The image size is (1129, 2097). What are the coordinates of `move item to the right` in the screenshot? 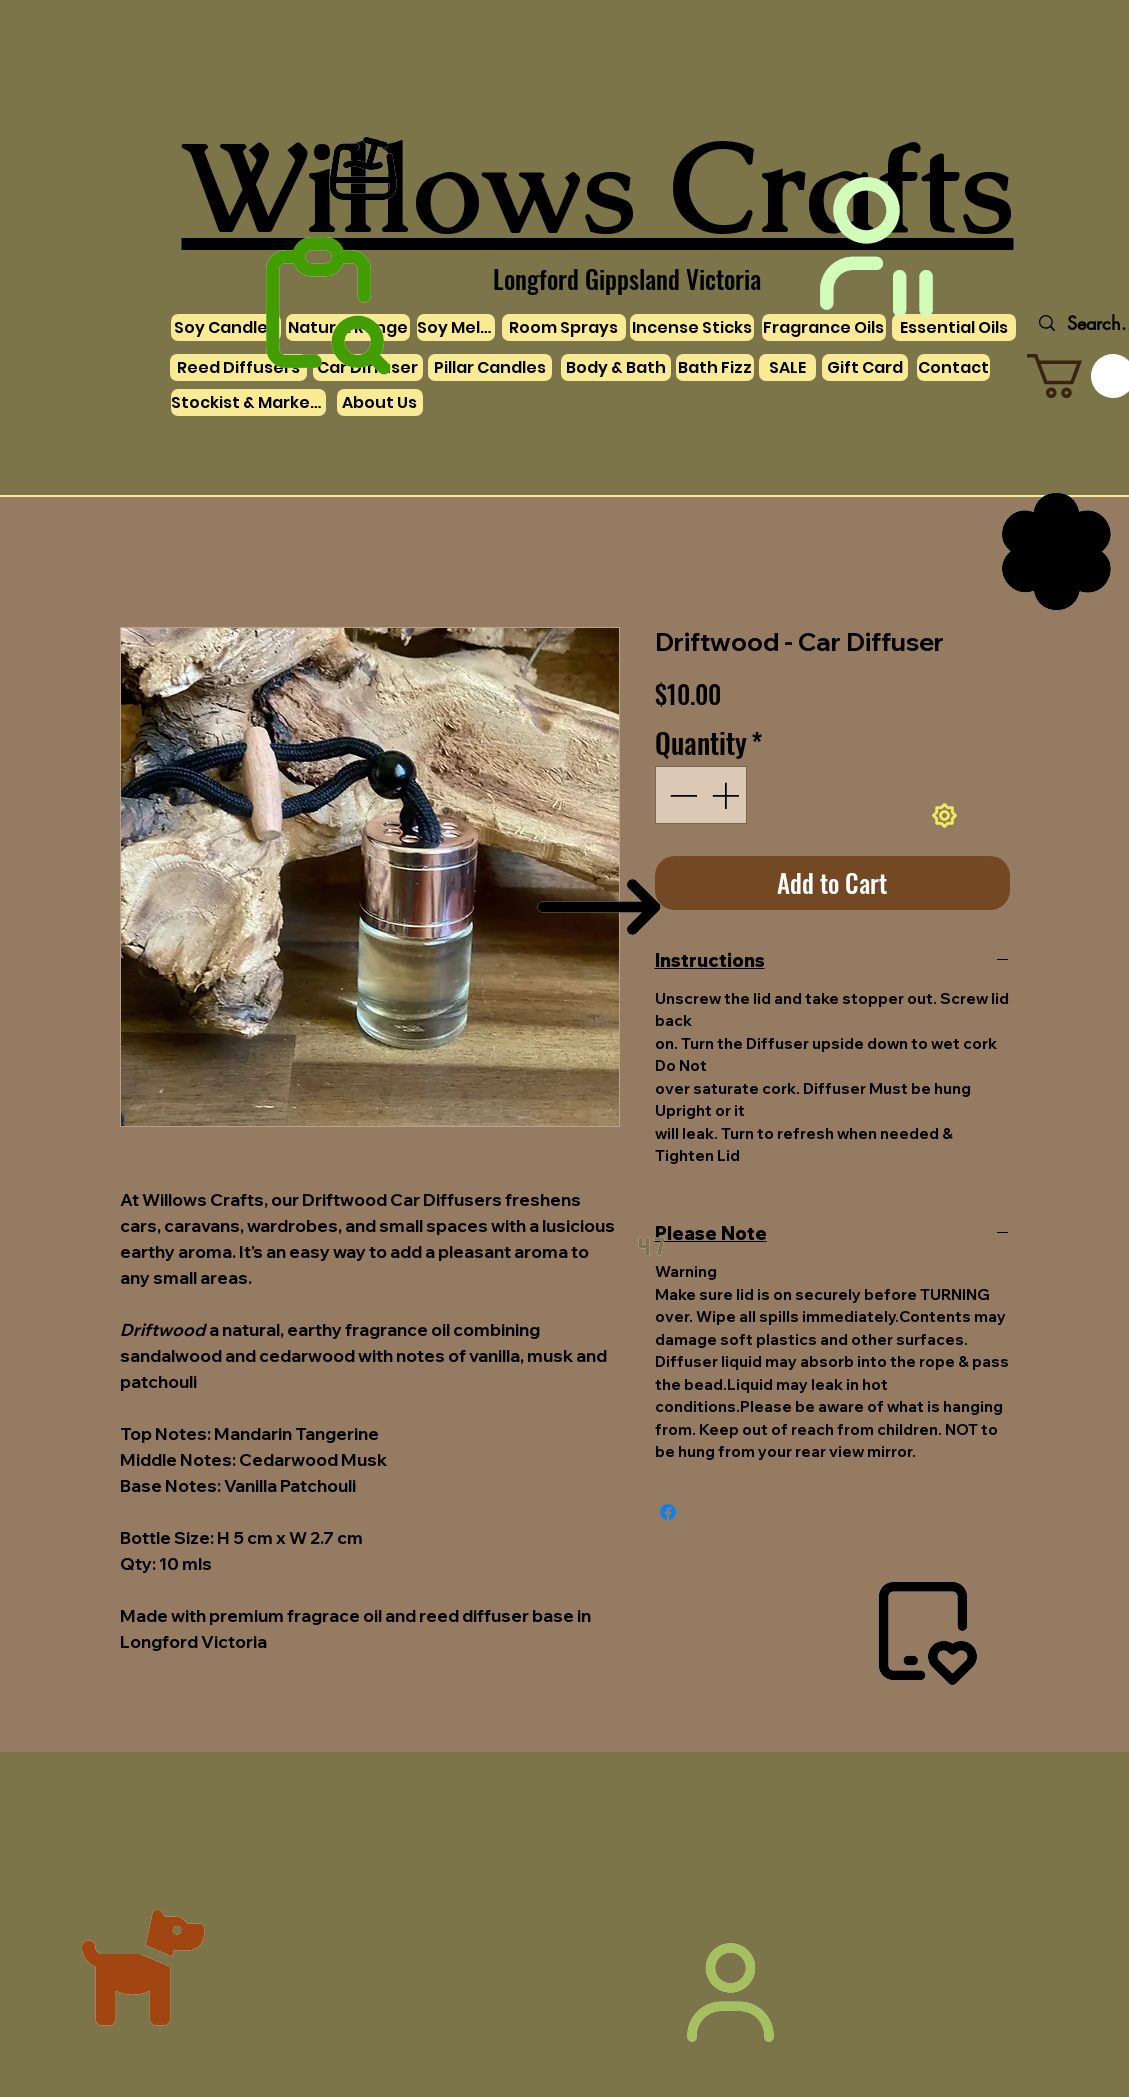 It's located at (599, 907).